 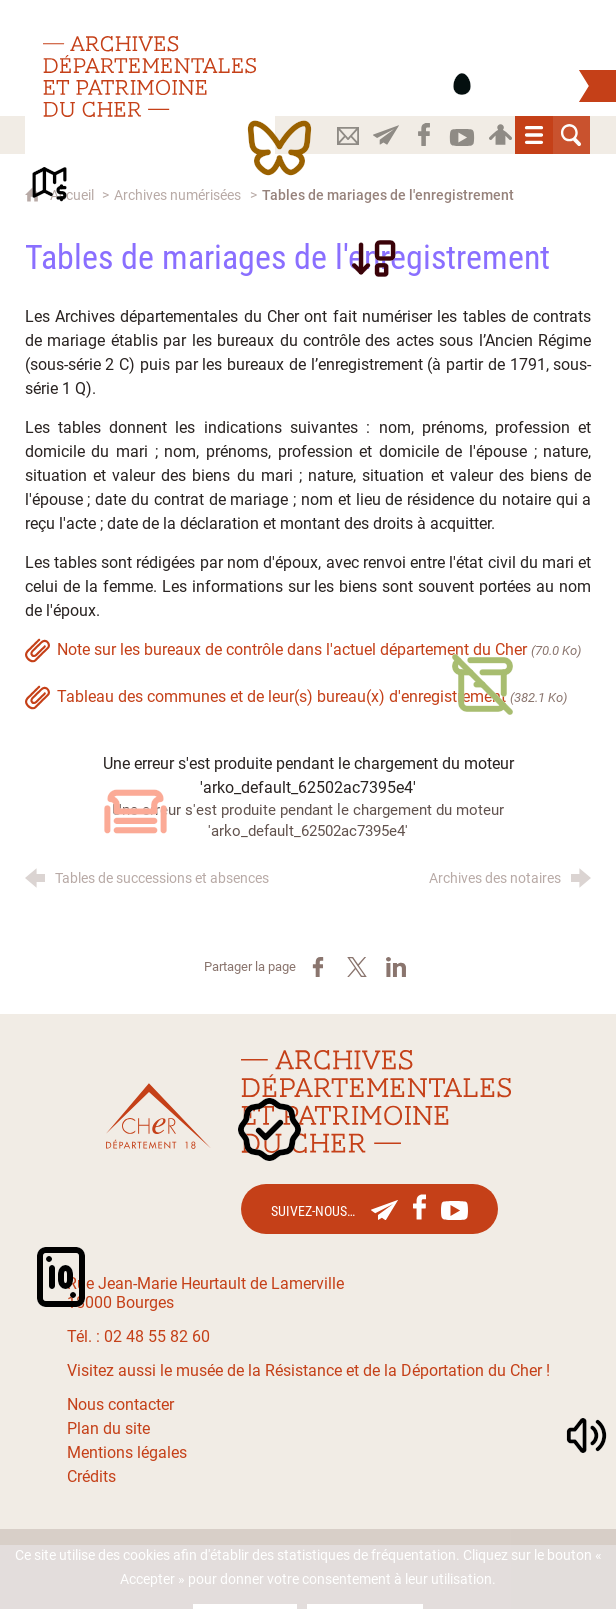 What do you see at coordinates (269, 1129) in the screenshot?
I see `indicates a verified account or identity` at bounding box center [269, 1129].